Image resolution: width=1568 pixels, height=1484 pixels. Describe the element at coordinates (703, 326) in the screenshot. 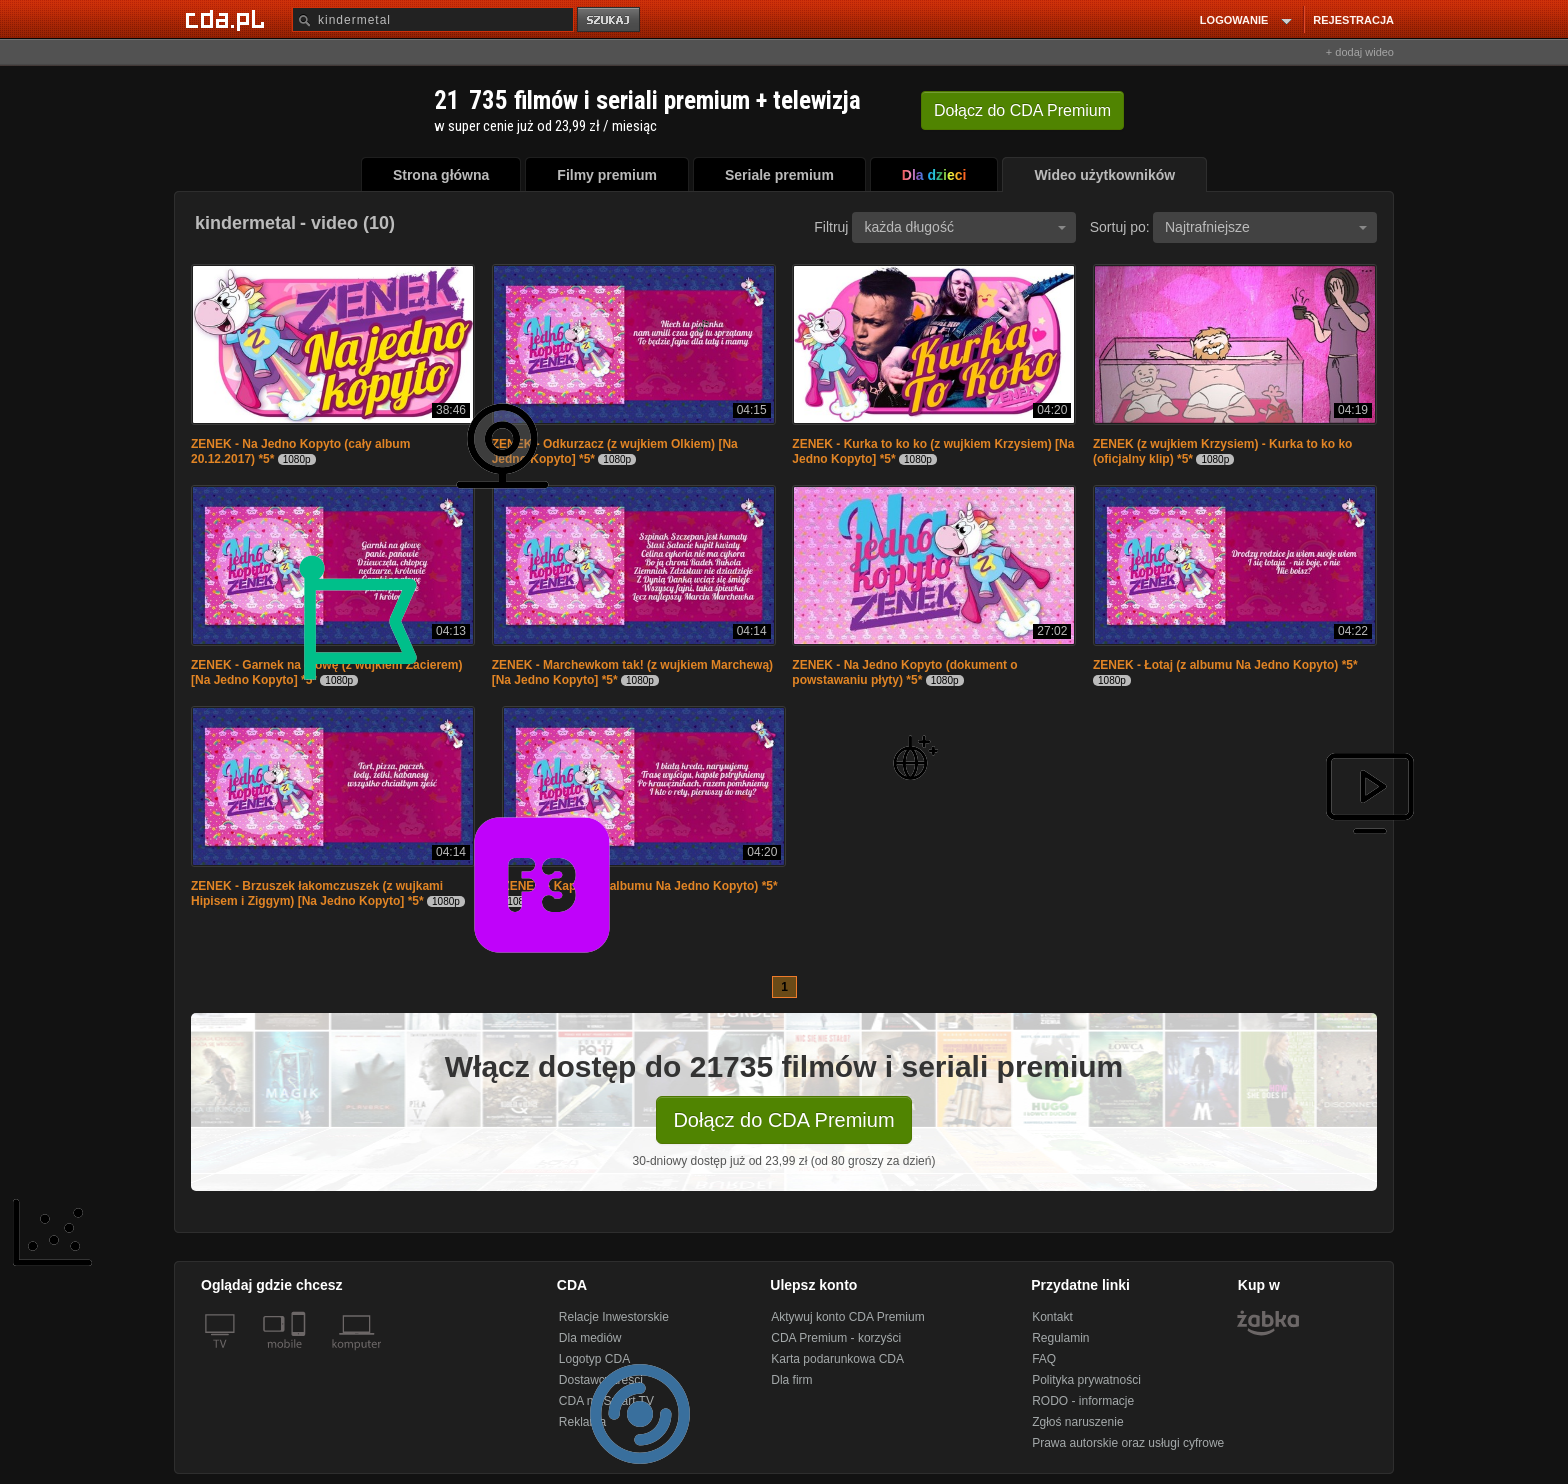

I see `access music or audio player` at that location.